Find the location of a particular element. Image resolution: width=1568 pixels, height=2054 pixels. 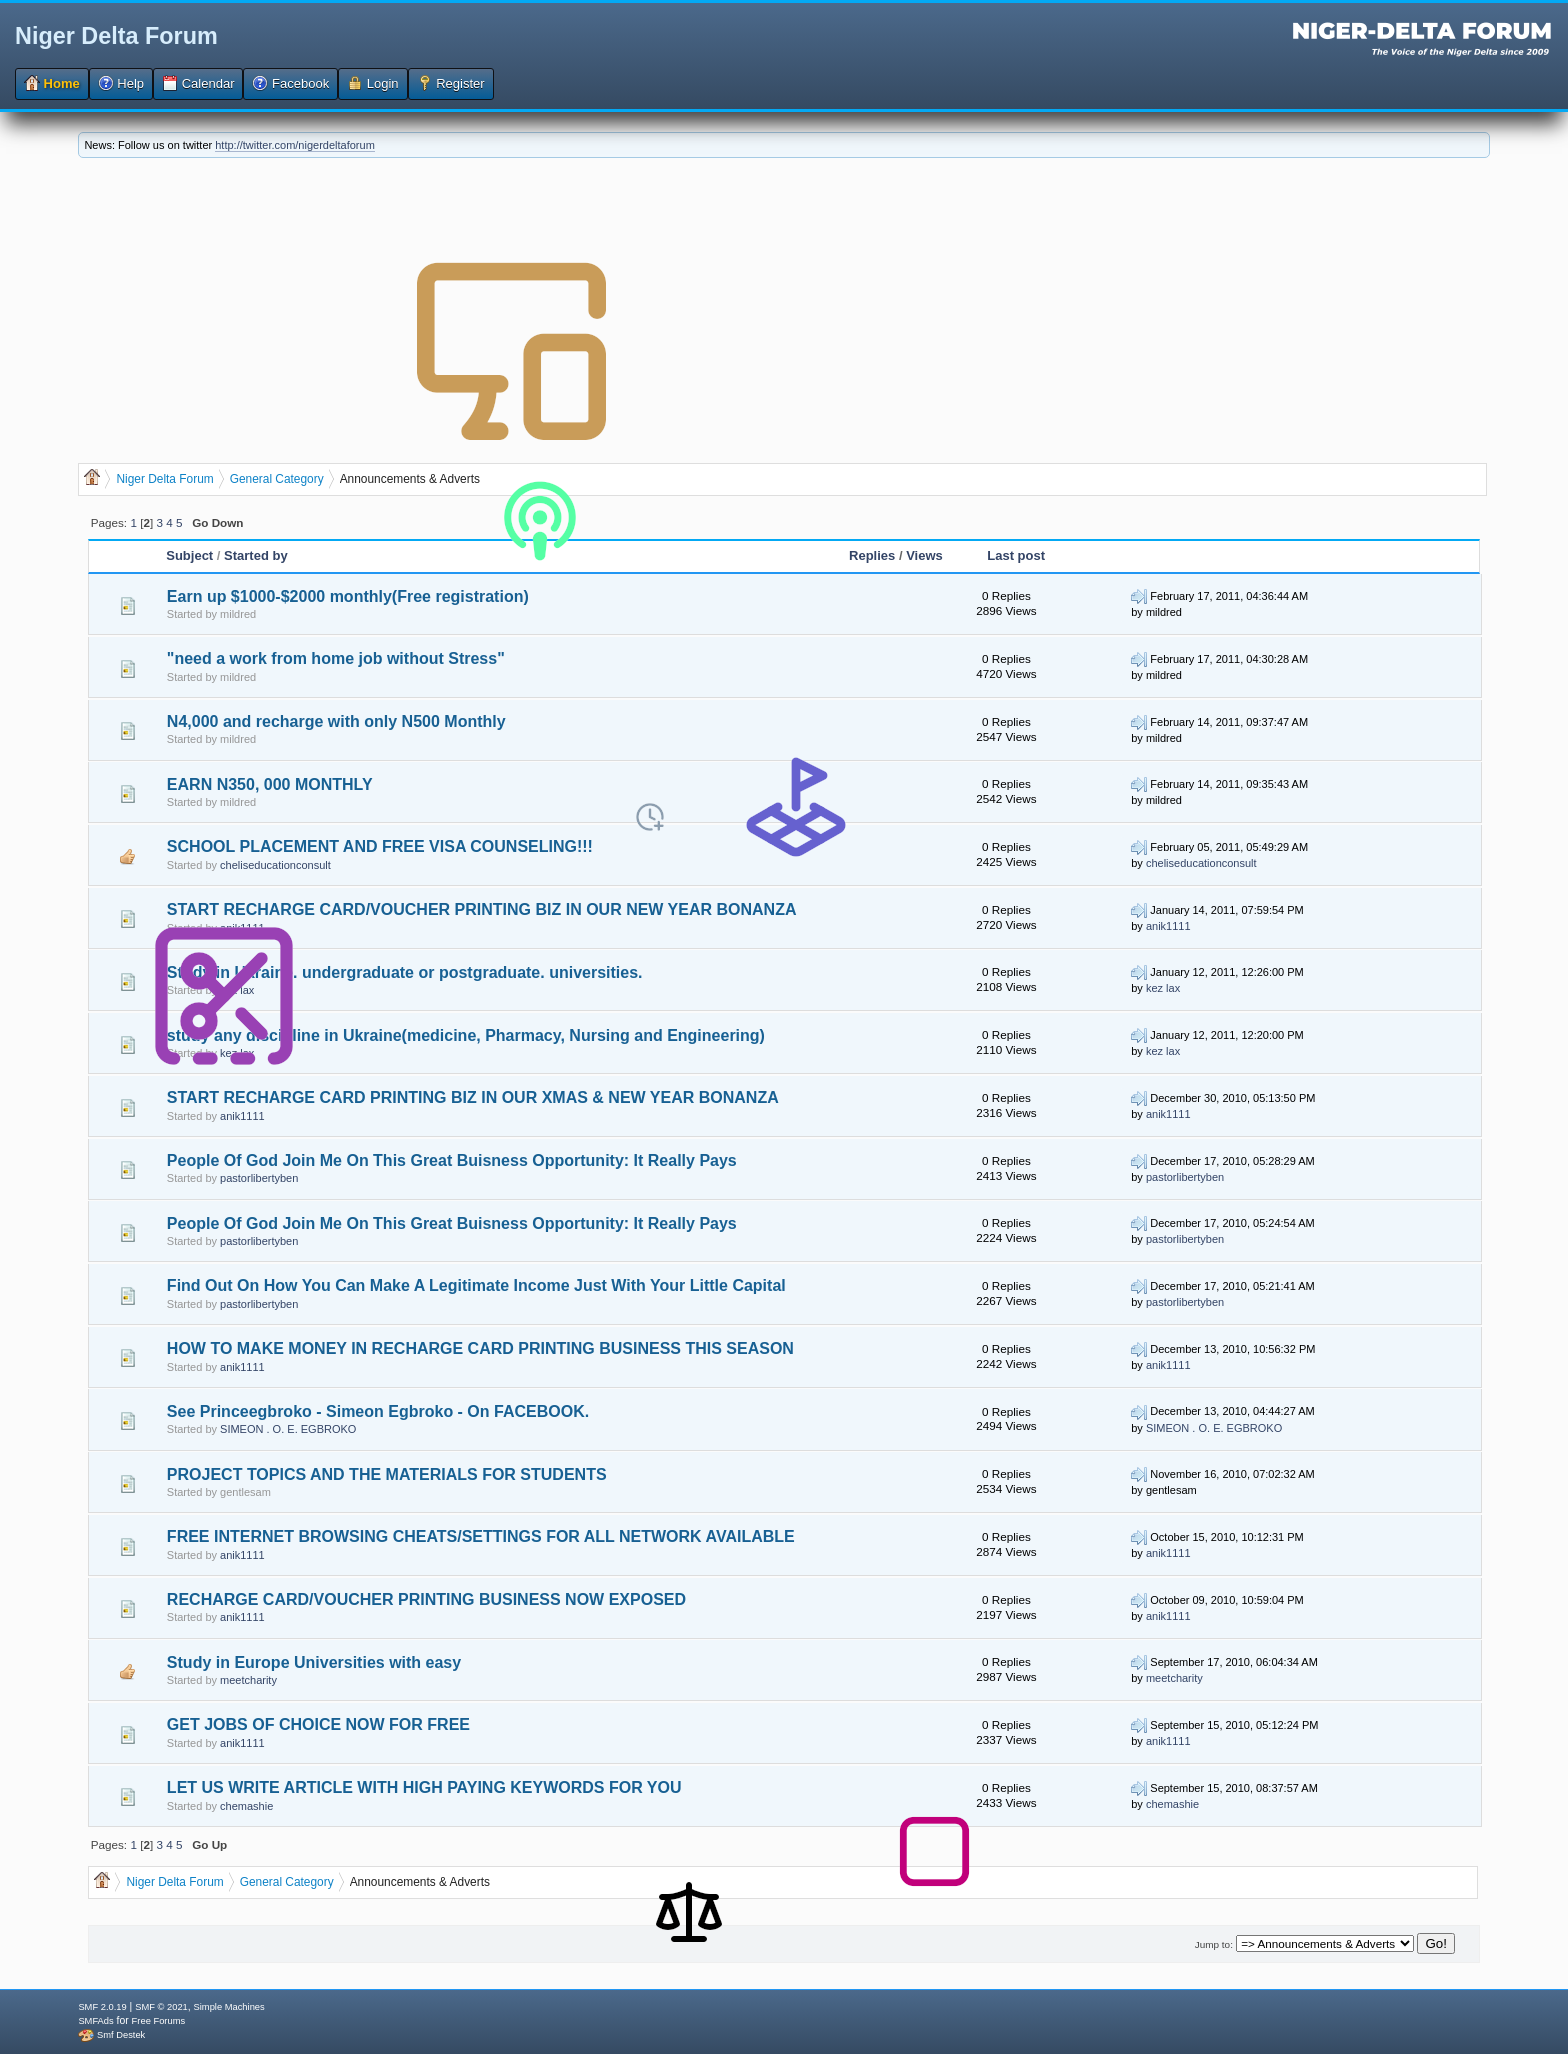

access legal or terms of service settings is located at coordinates (689, 1912).